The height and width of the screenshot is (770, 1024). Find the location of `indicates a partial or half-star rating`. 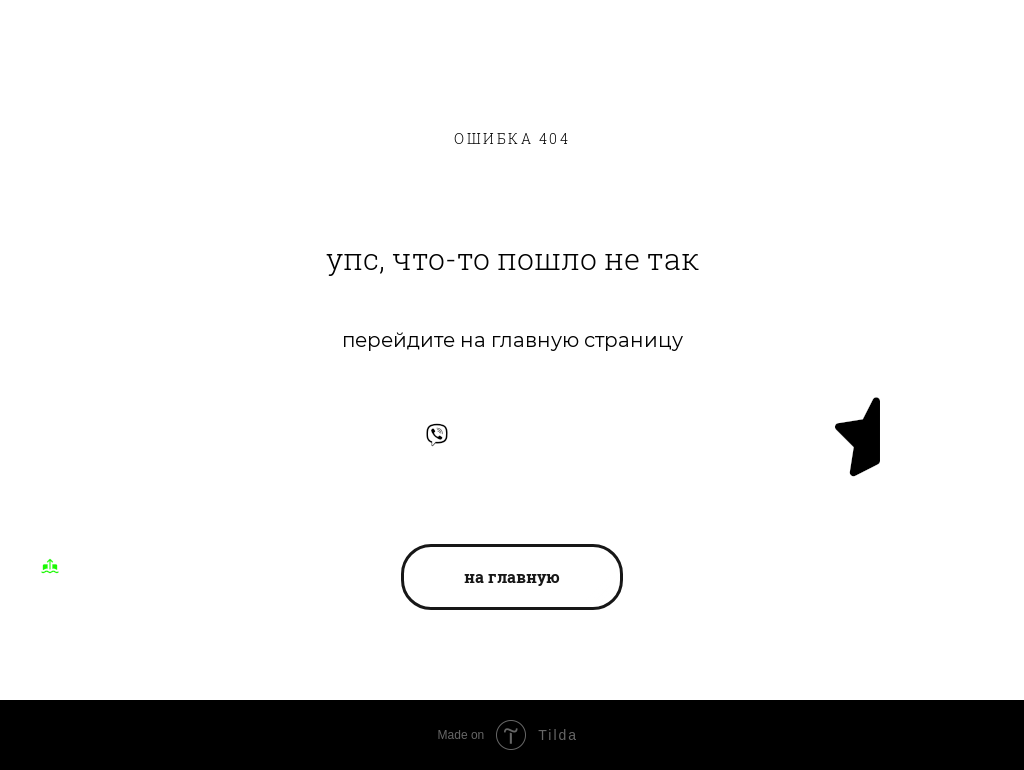

indicates a partial or half-star rating is located at coordinates (877, 439).